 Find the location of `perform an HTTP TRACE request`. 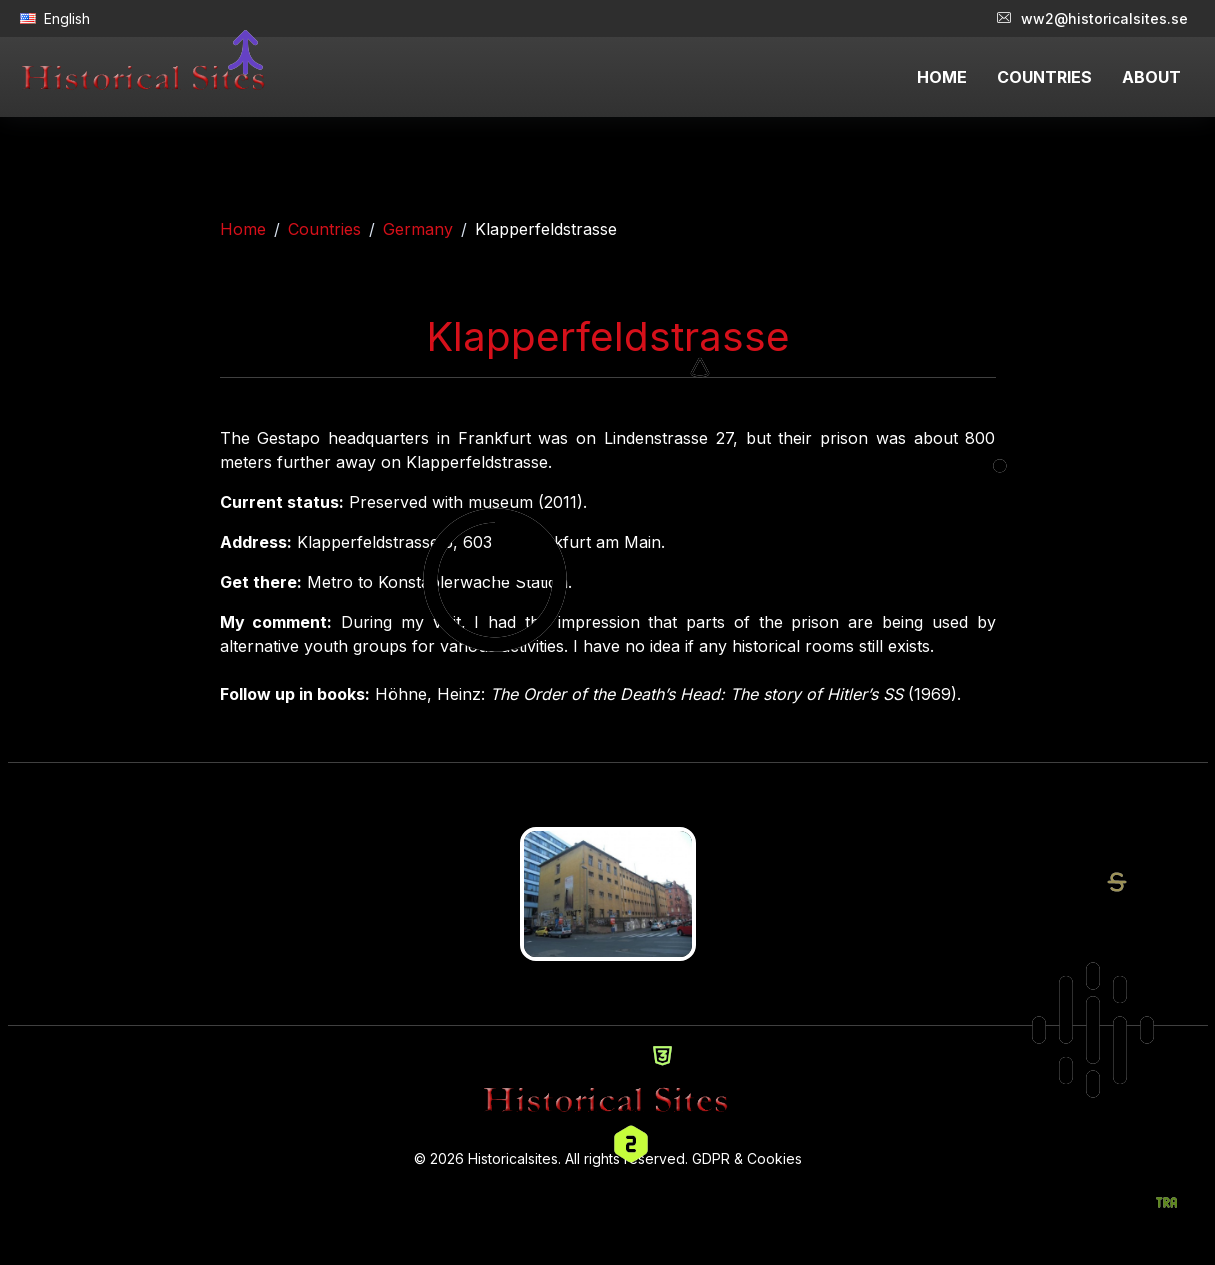

perform an HTTP TRACE request is located at coordinates (1166, 1202).